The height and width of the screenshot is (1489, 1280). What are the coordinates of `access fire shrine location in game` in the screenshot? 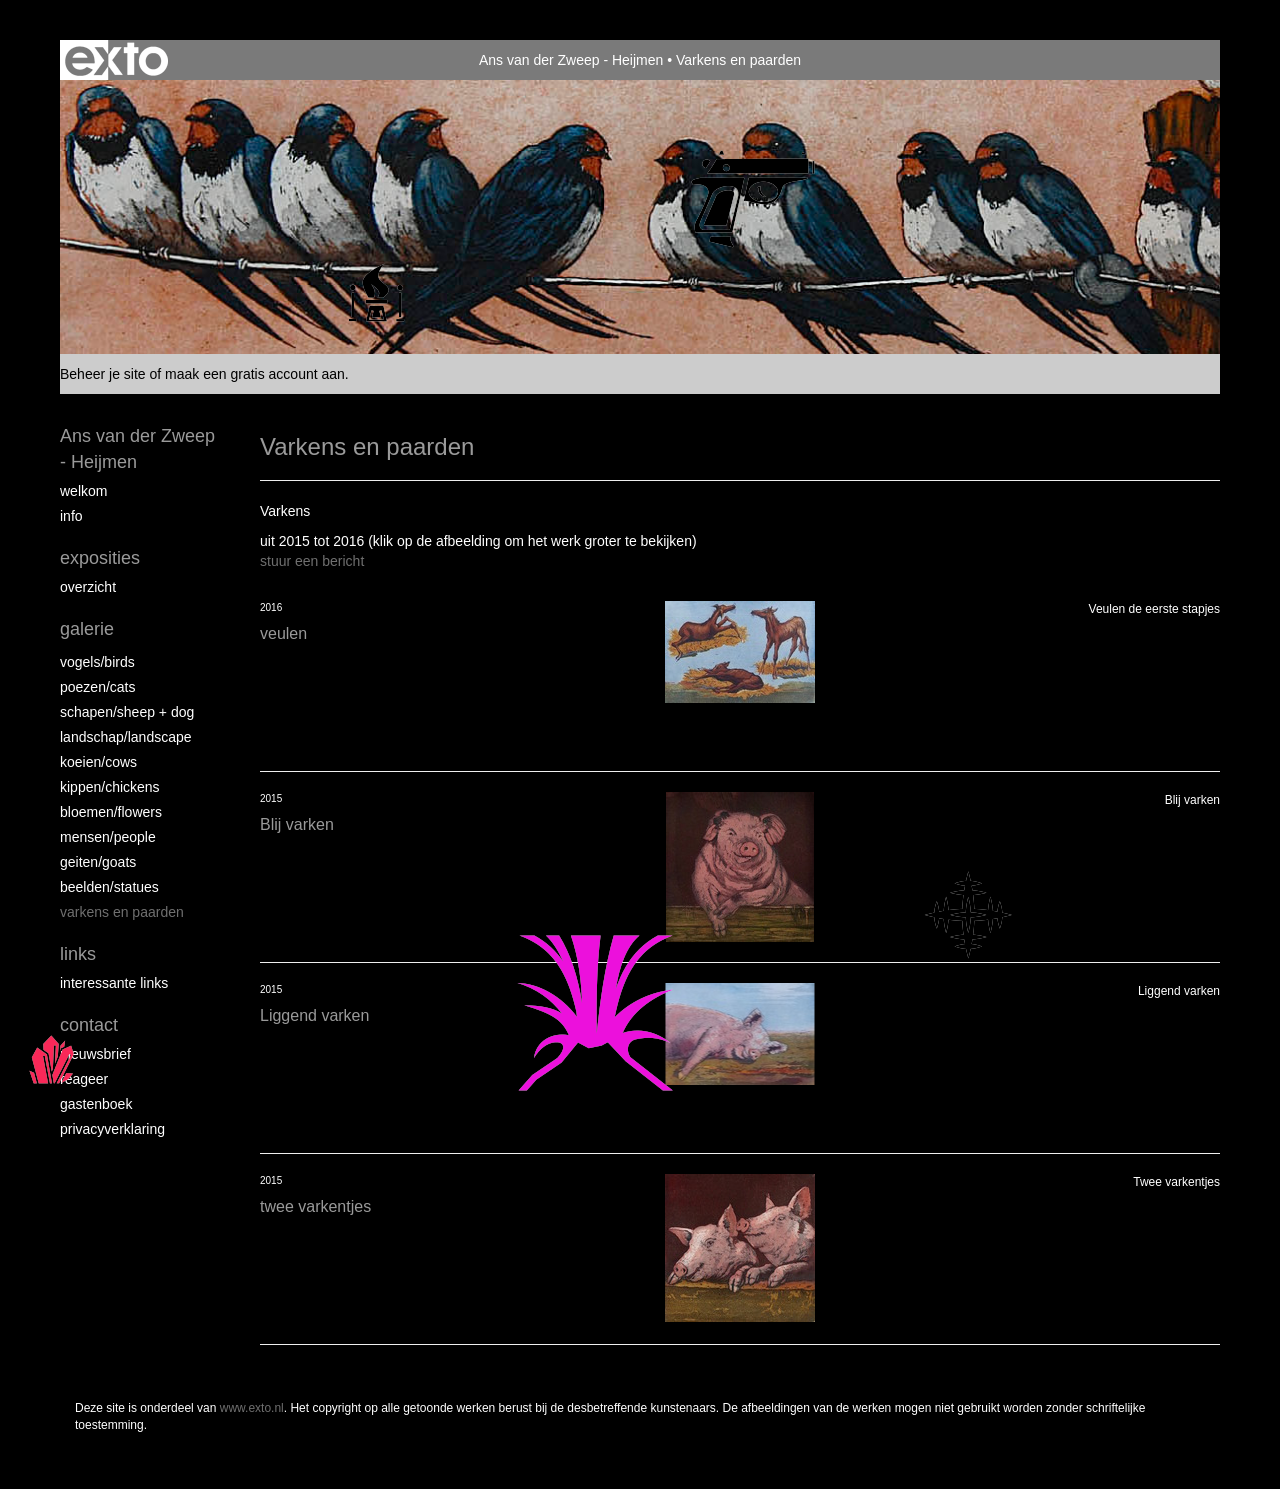 It's located at (376, 292).